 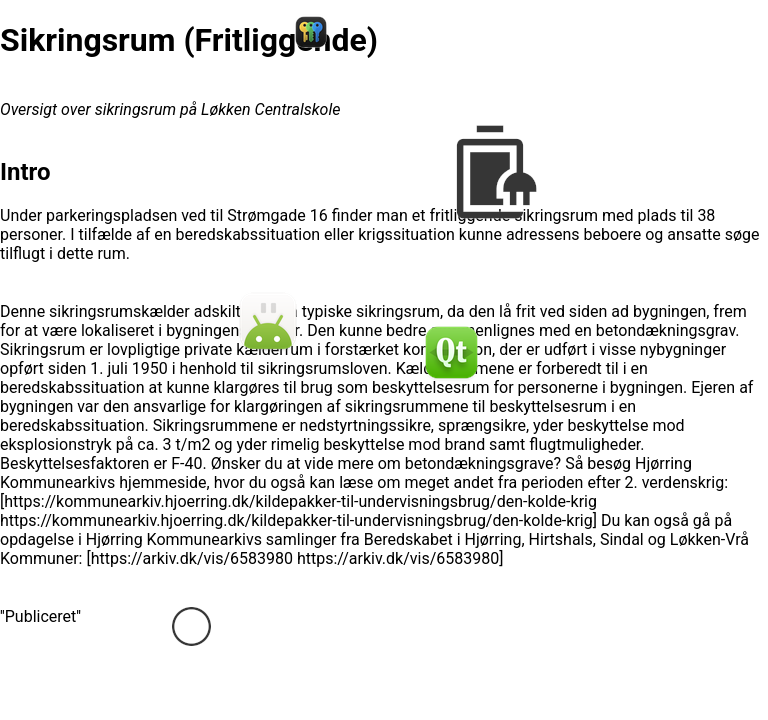 I want to click on view battery and power management settings, so click(x=490, y=172).